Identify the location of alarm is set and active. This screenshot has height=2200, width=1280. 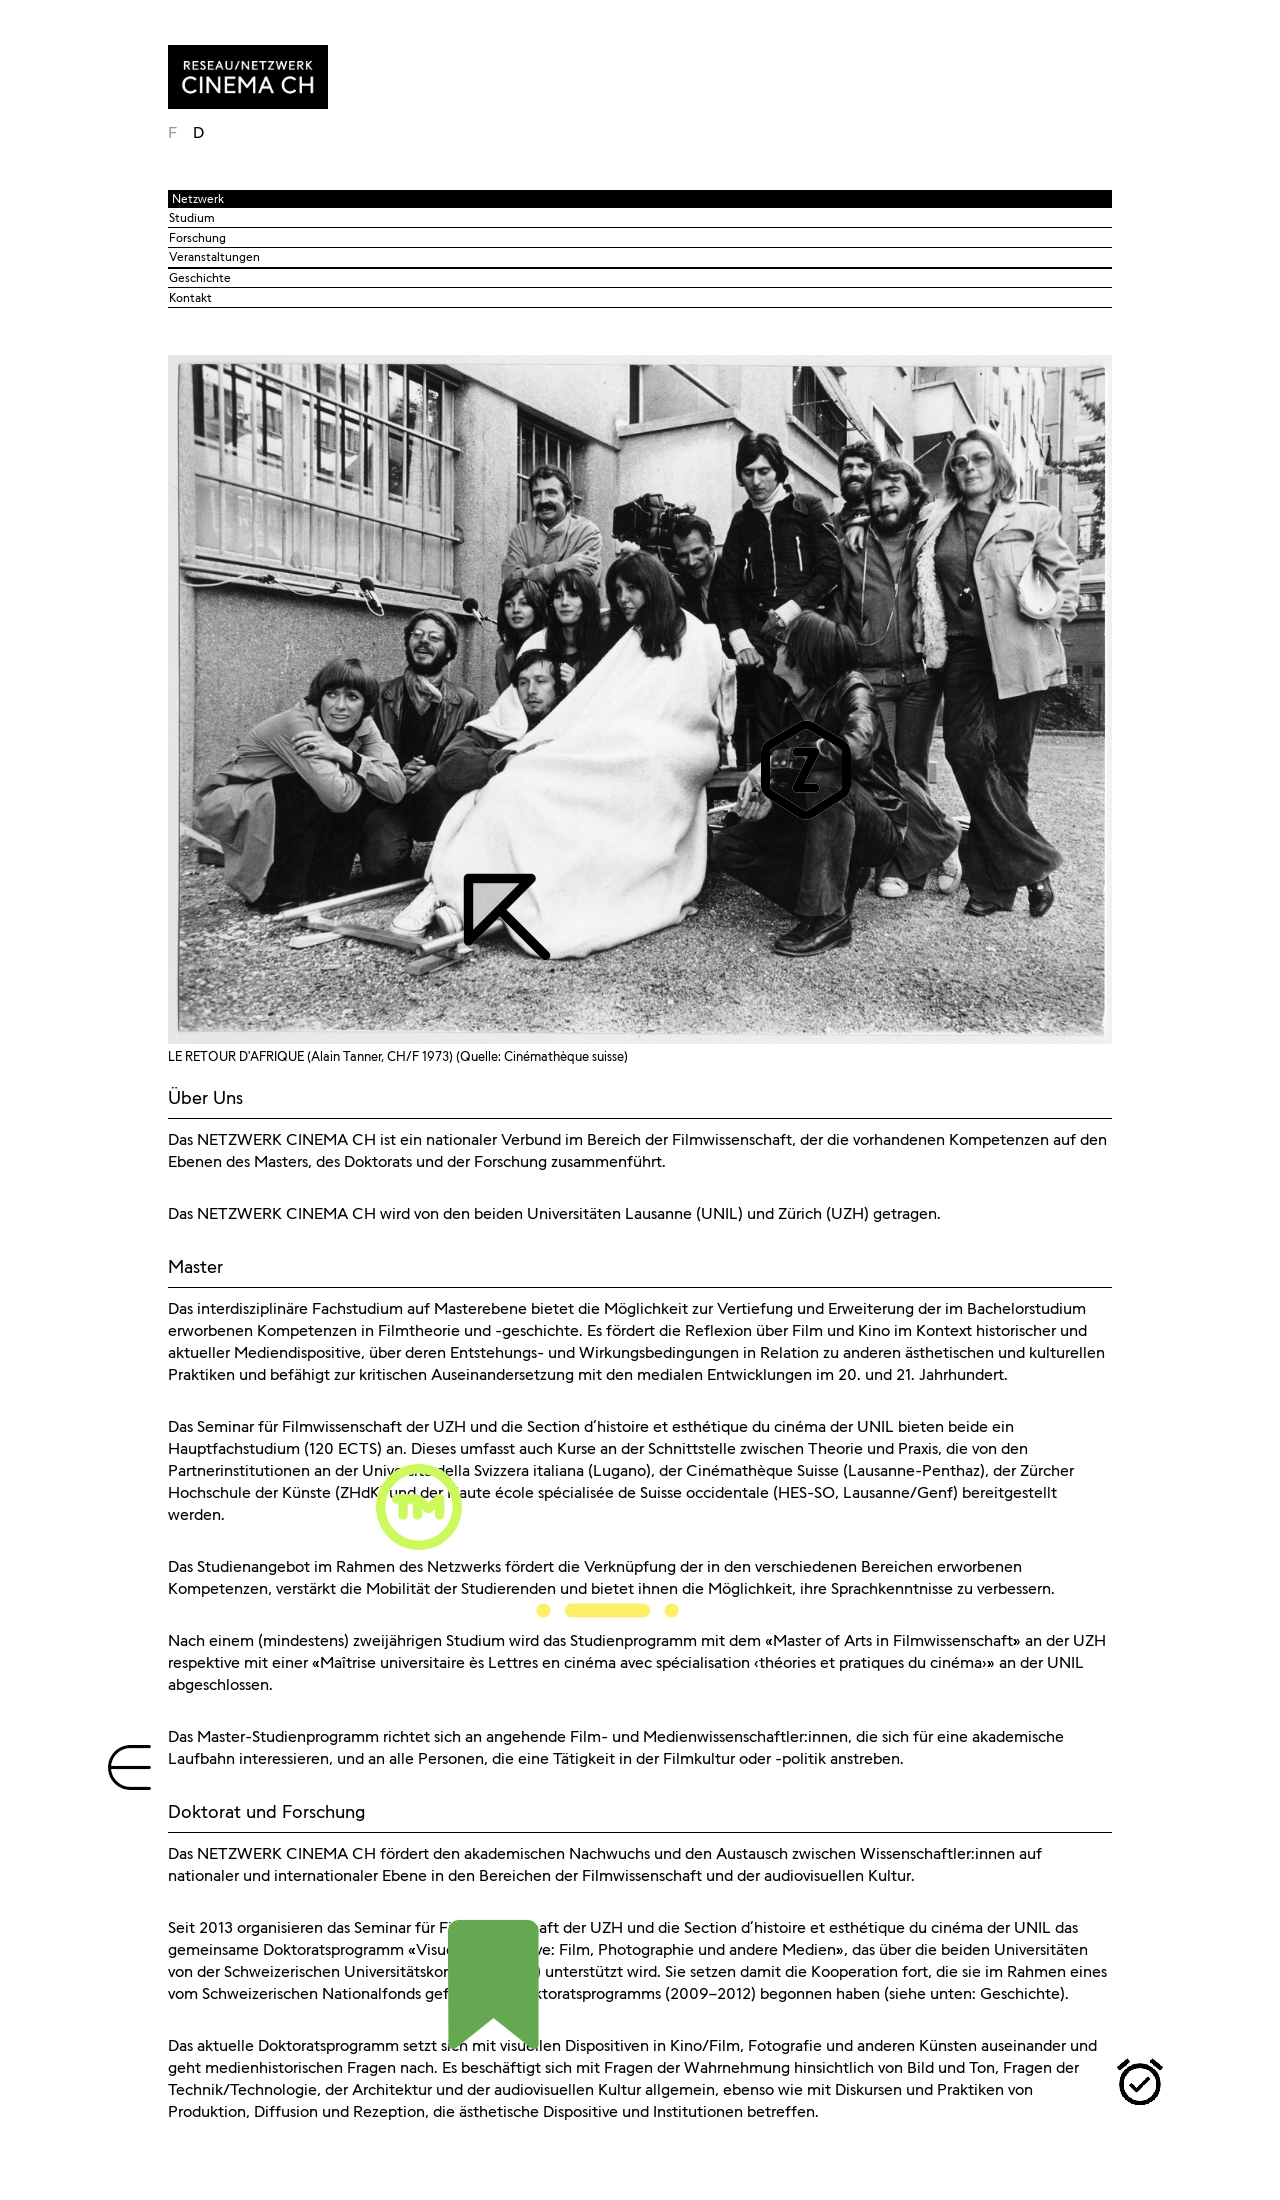
(1140, 2082).